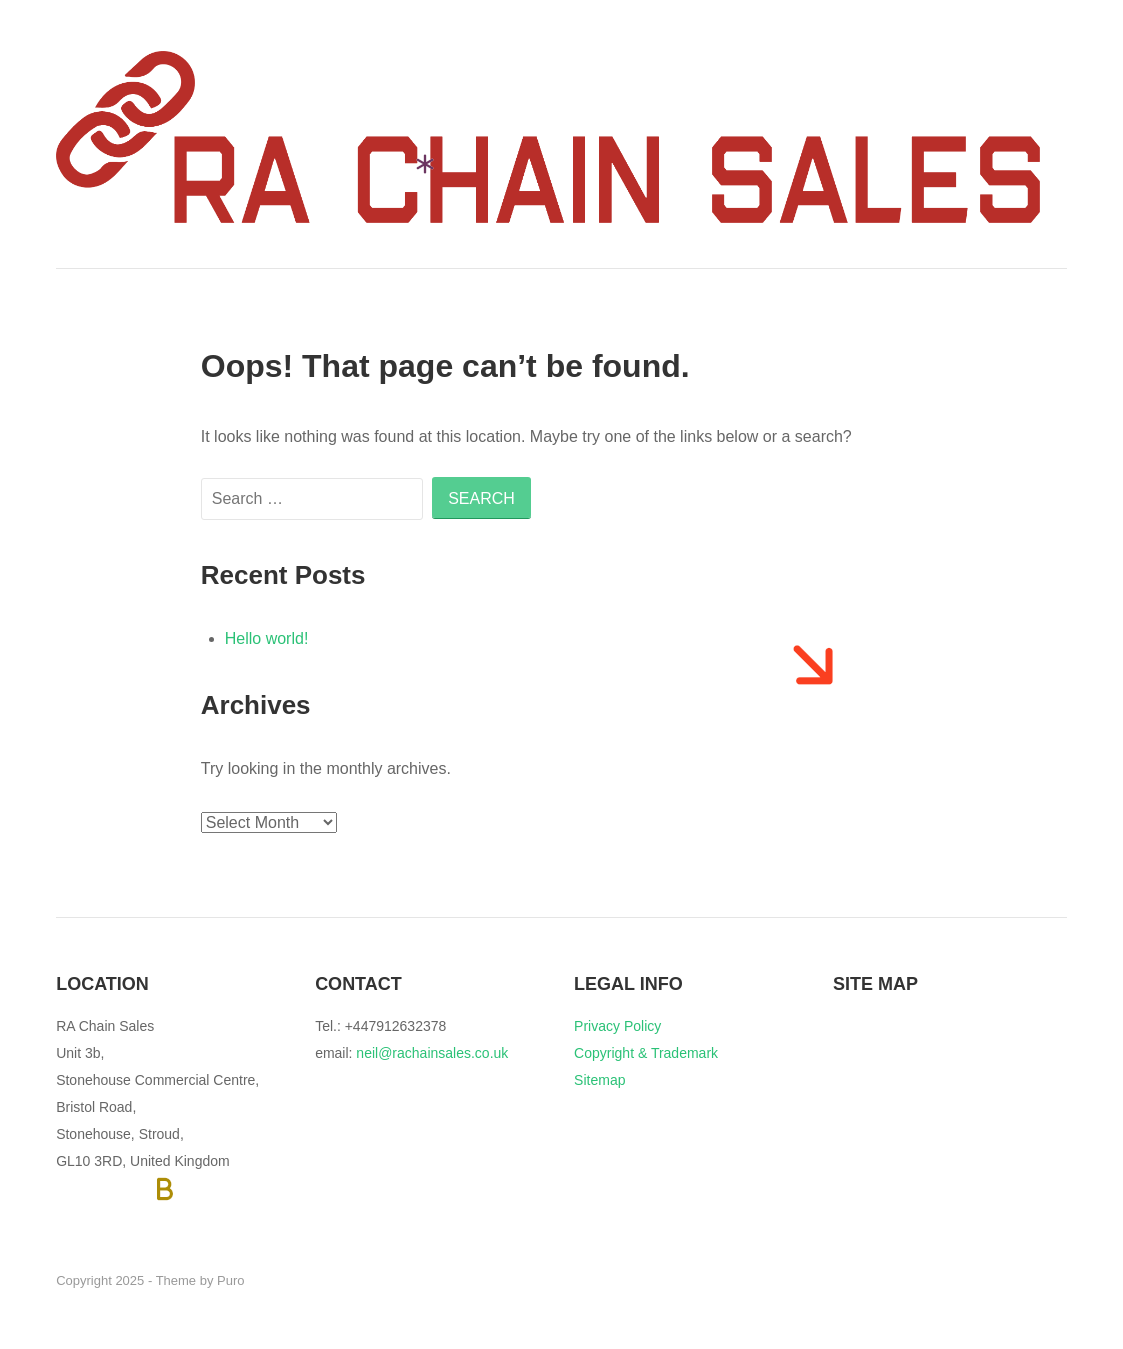  I want to click on navigate to the next item diagonally, so click(813, 665).